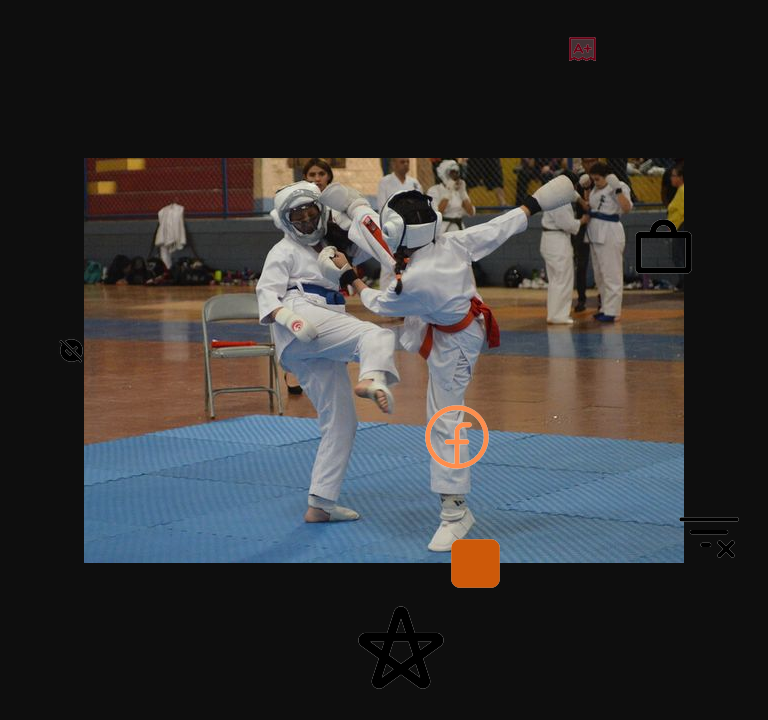  Describe the element at coordinates (709, 530) in the screenshot. I see `clear all active filters` at that location.